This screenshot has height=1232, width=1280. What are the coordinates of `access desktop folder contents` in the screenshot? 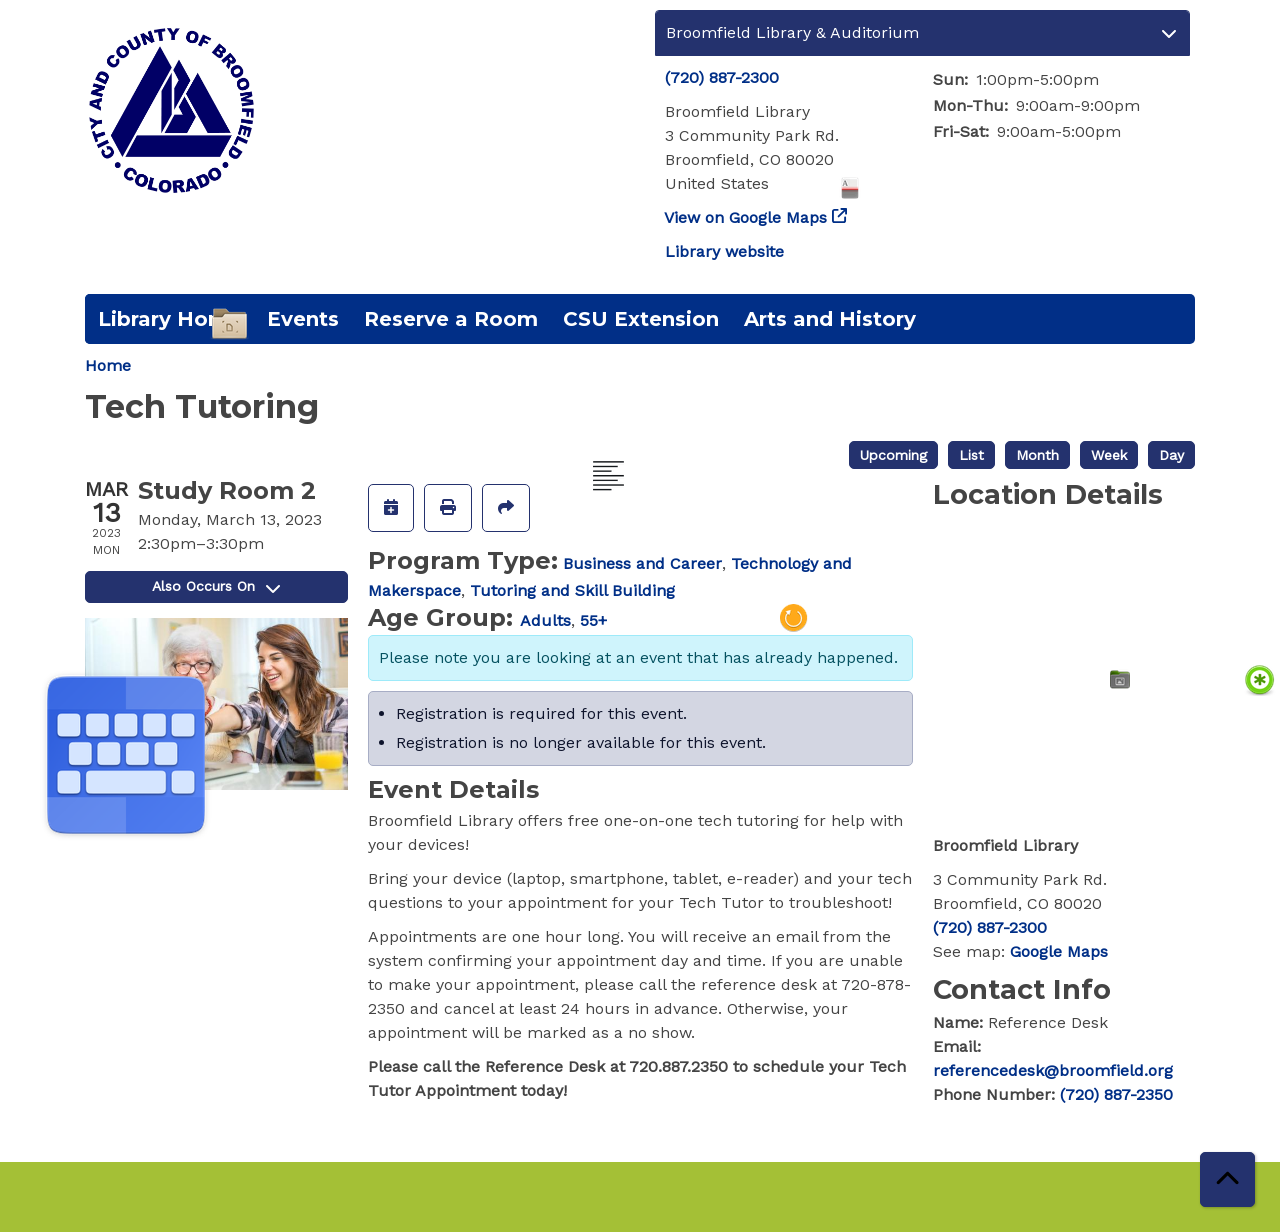 It's located at (229, 325).